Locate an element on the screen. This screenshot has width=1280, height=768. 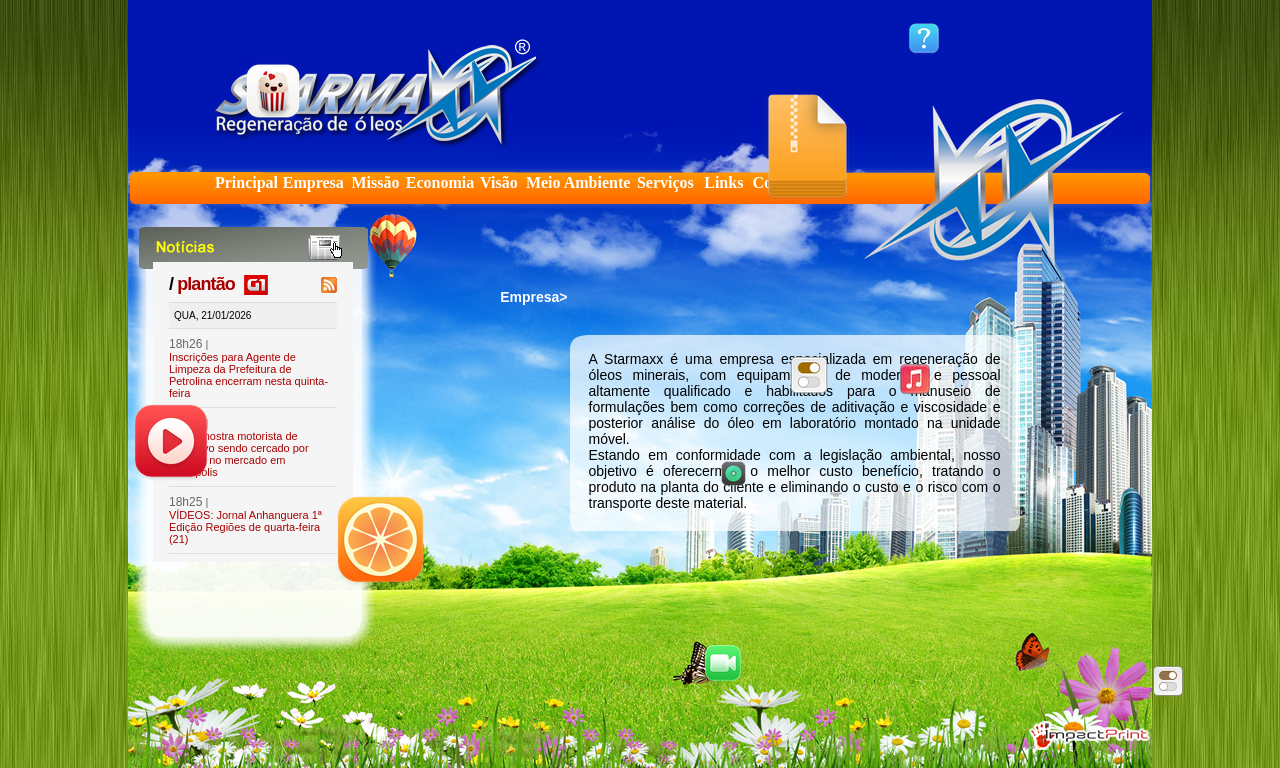
indicates a help or information dialog is located at coordinates (924, 39).